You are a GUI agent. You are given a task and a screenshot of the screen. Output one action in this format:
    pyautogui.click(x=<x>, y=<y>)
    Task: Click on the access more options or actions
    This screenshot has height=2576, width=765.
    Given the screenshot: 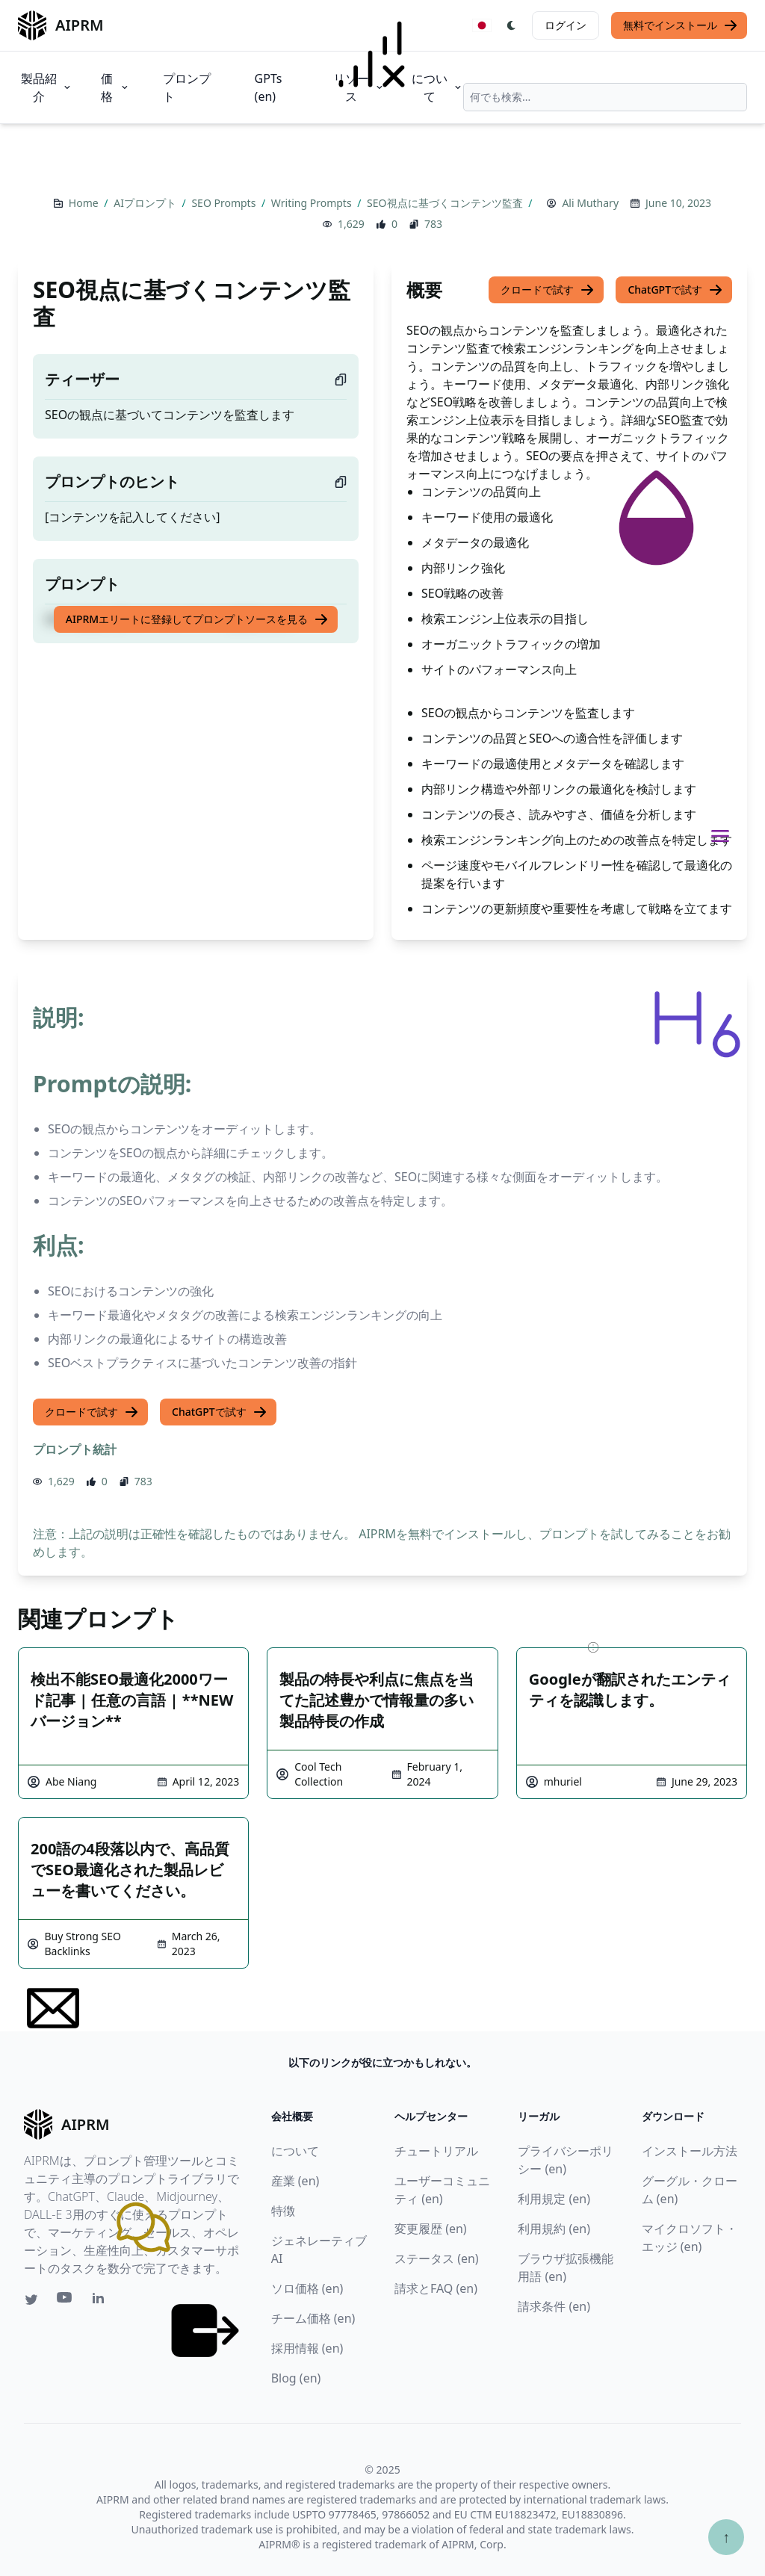 What is the action you would take?
    pyautogui.click(x=593, y=1647)
    